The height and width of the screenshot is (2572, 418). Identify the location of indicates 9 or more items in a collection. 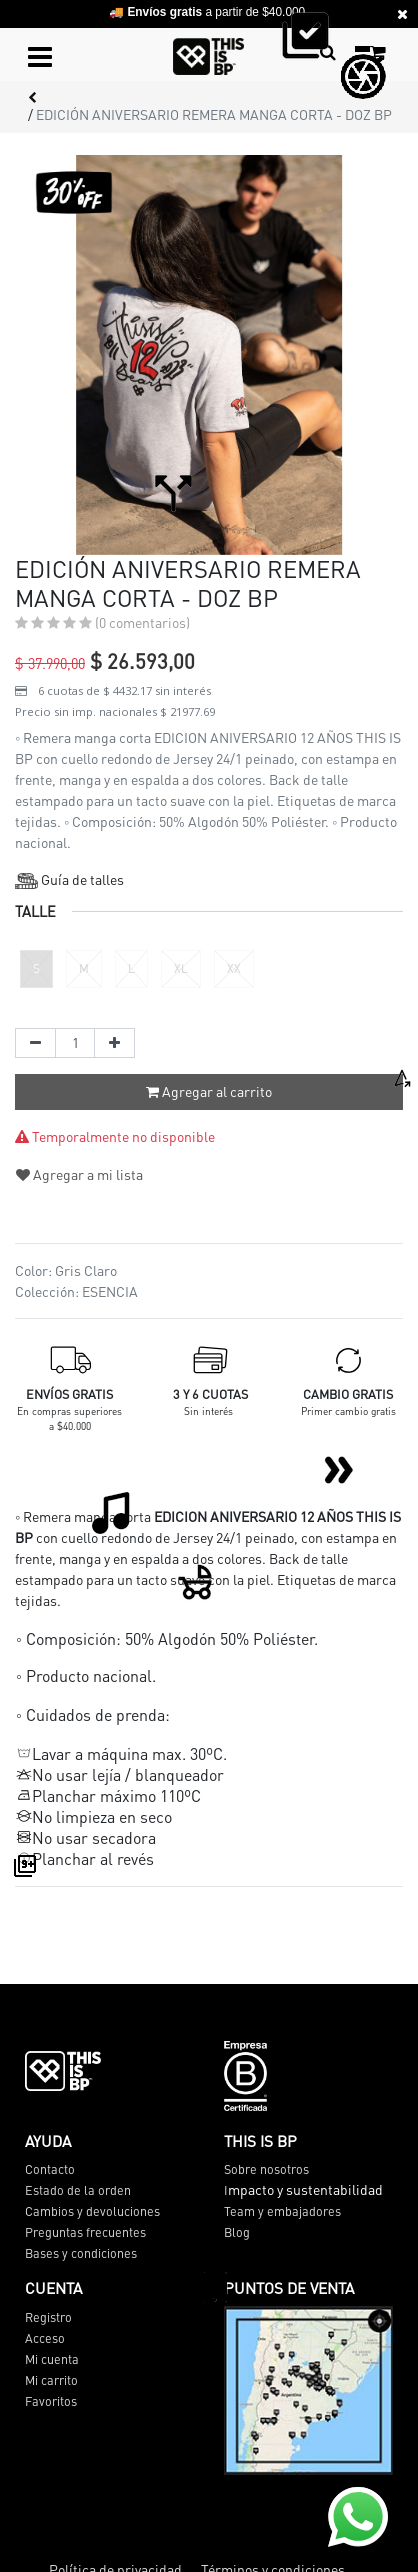
(25, 1866).